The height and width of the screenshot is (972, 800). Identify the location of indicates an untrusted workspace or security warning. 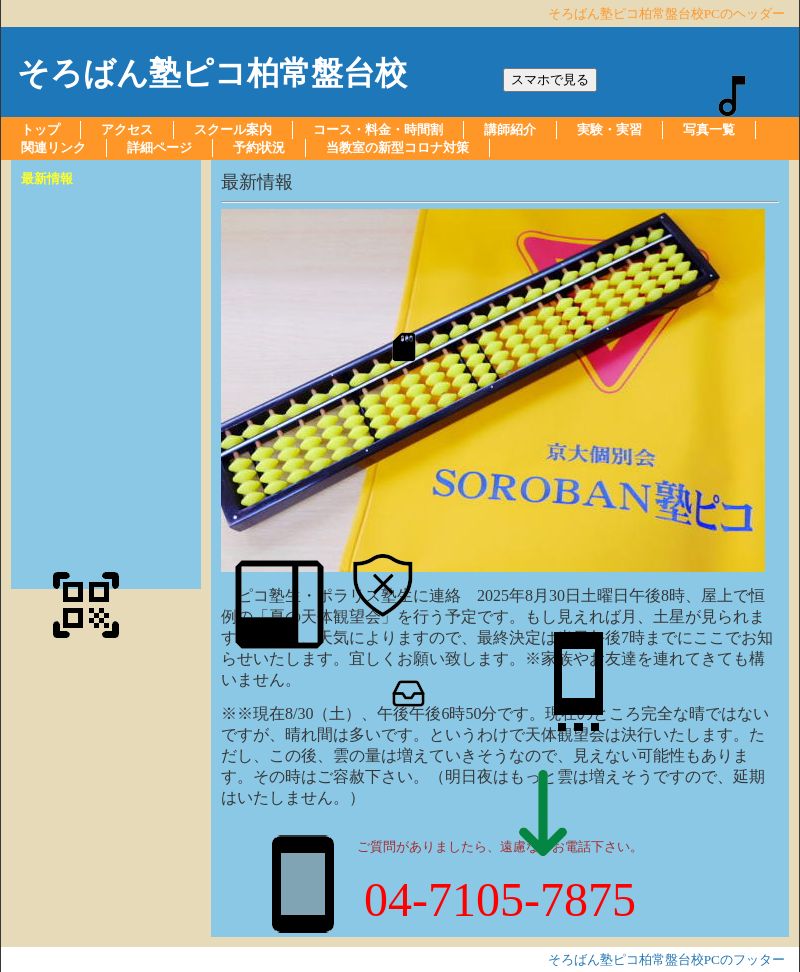
(382, 585).